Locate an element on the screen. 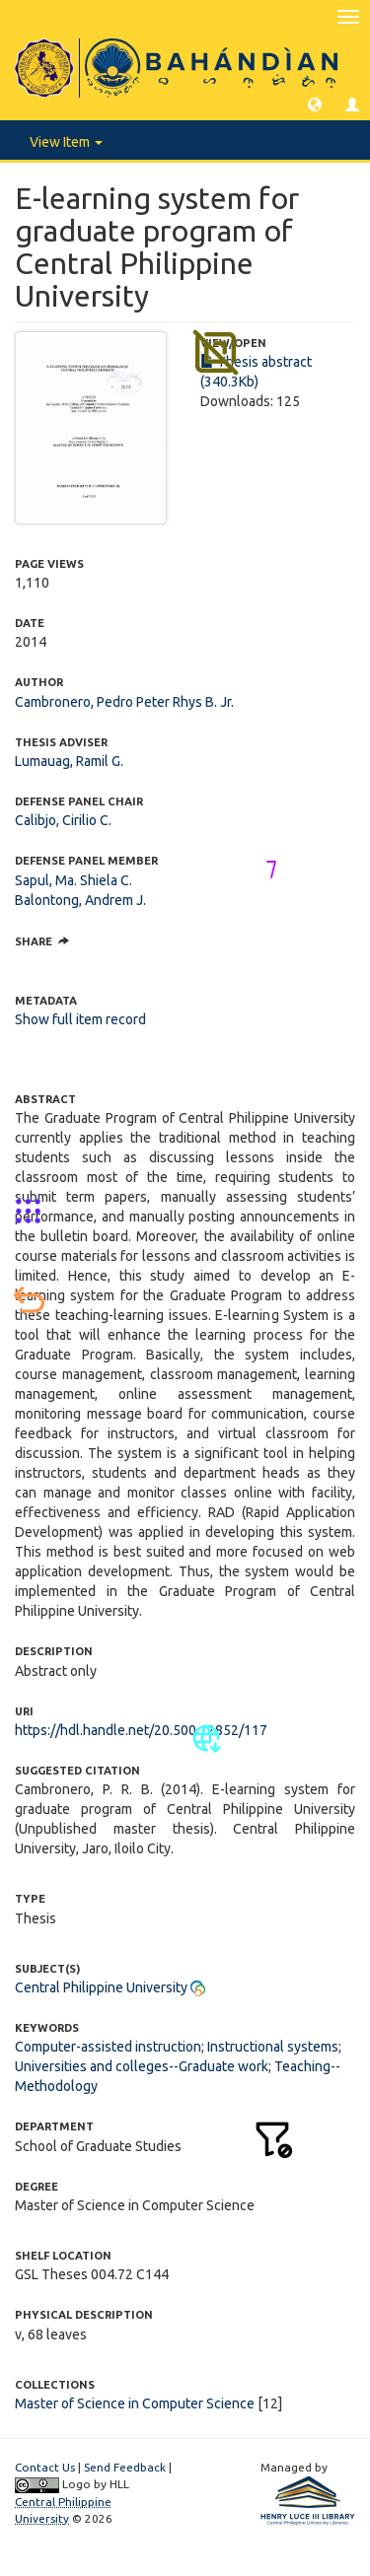 This screenshot has width=370, height=2576. download from the web is located at coordinates (206, 1738).